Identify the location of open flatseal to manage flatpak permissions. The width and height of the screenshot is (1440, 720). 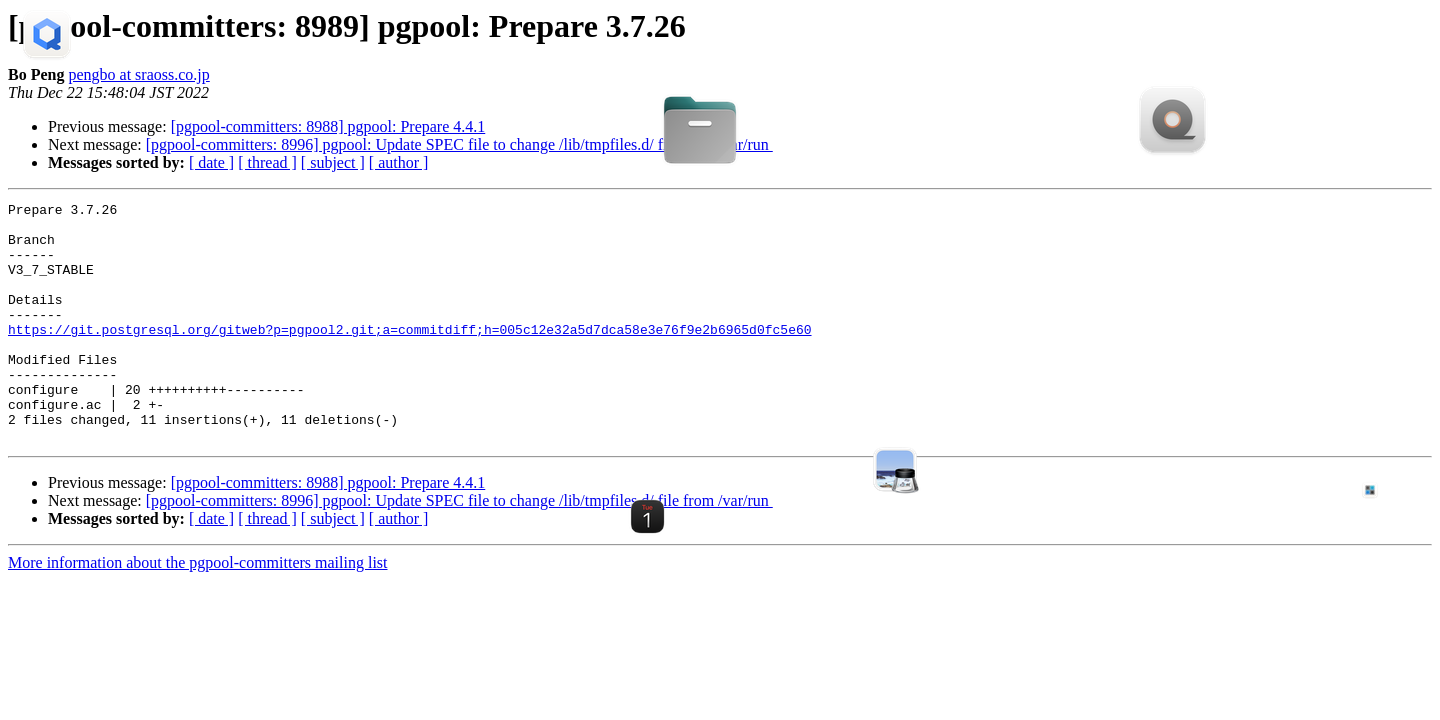
(1172, 119).